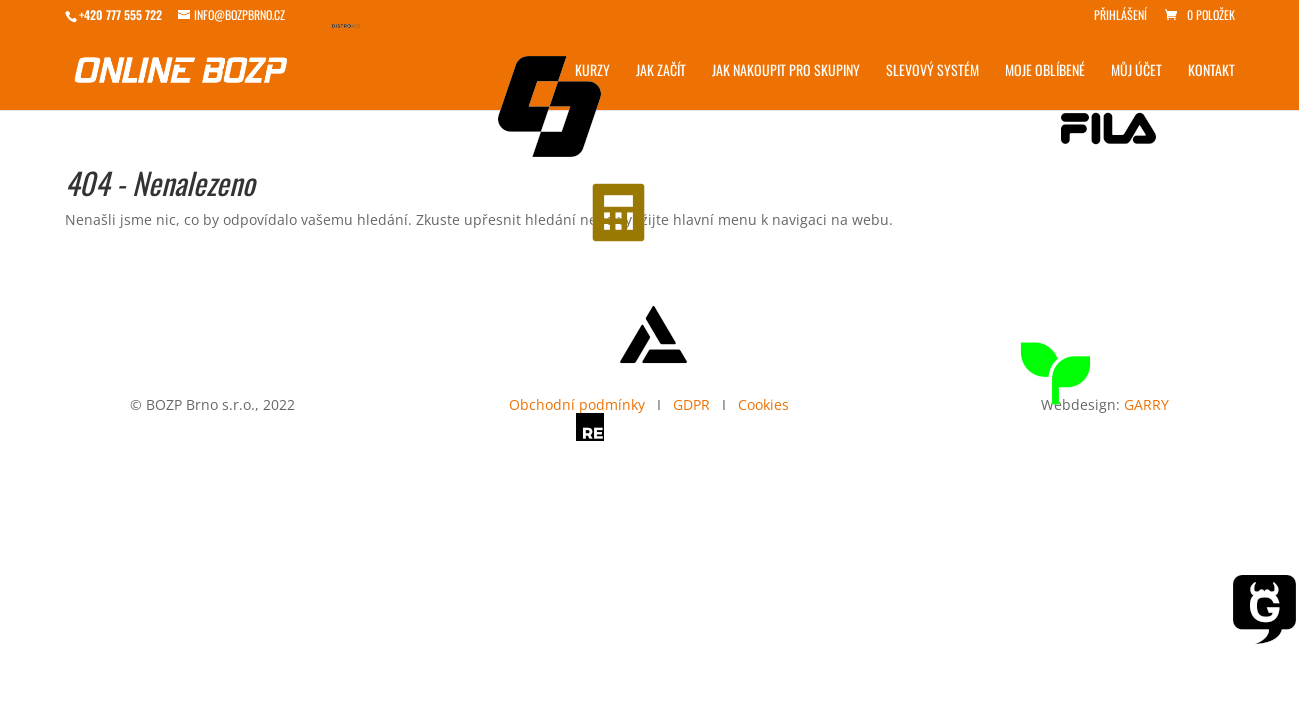 This screenshot has width=1299, height=720. I want to click on link to GNU Social profile, so click(1264, 609).